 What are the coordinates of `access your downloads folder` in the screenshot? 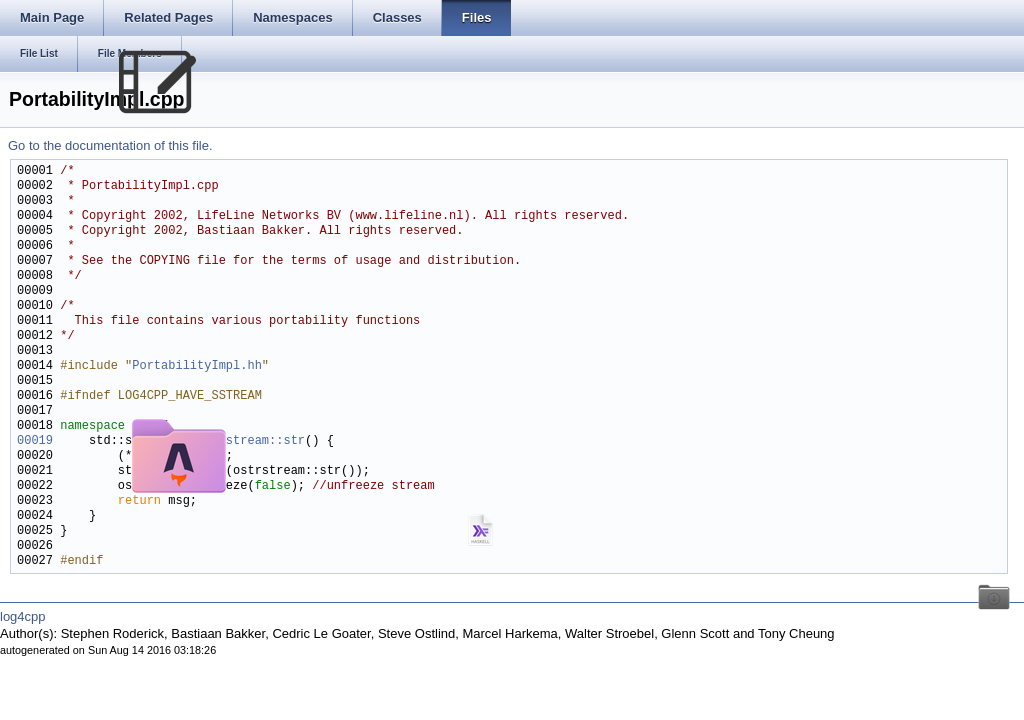 It's located at (994, 597).